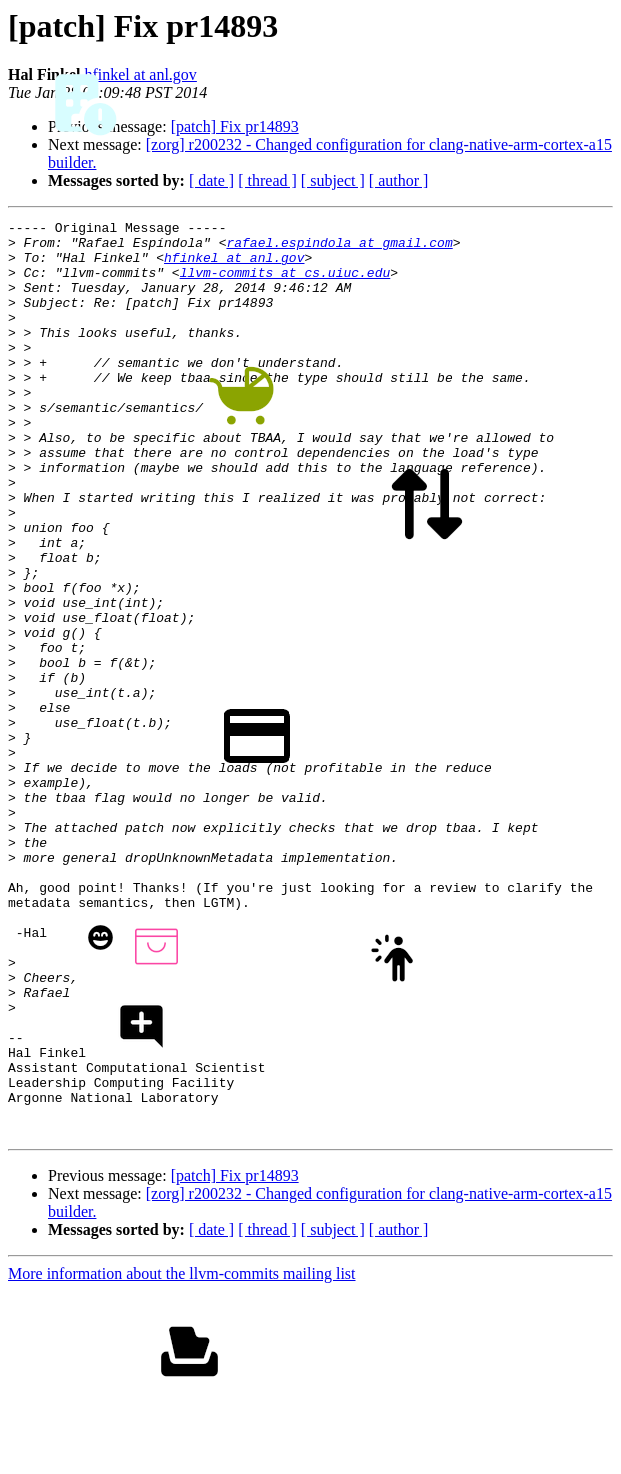 This screenshot has height=1474, width=621. I want to click on sort items in ascending or descending order, so click(427, 504).